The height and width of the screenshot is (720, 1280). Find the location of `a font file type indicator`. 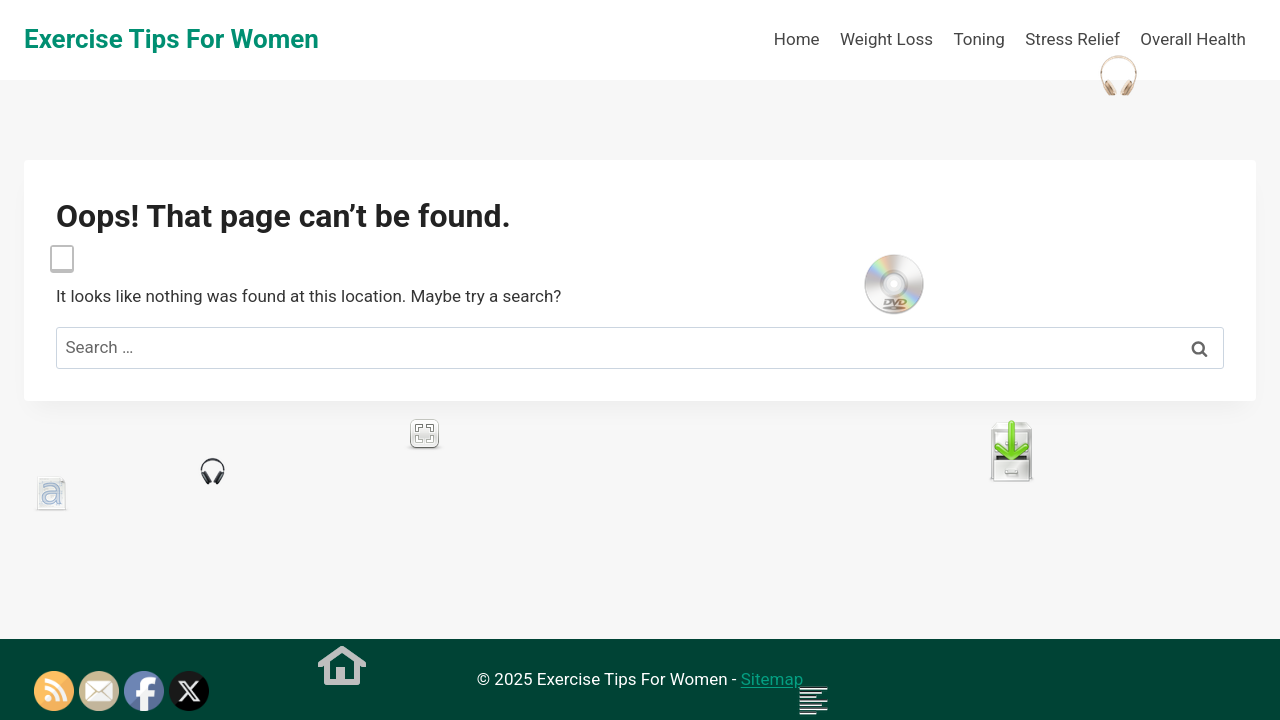

a font file type indicator is located at coordinates (52, 493).